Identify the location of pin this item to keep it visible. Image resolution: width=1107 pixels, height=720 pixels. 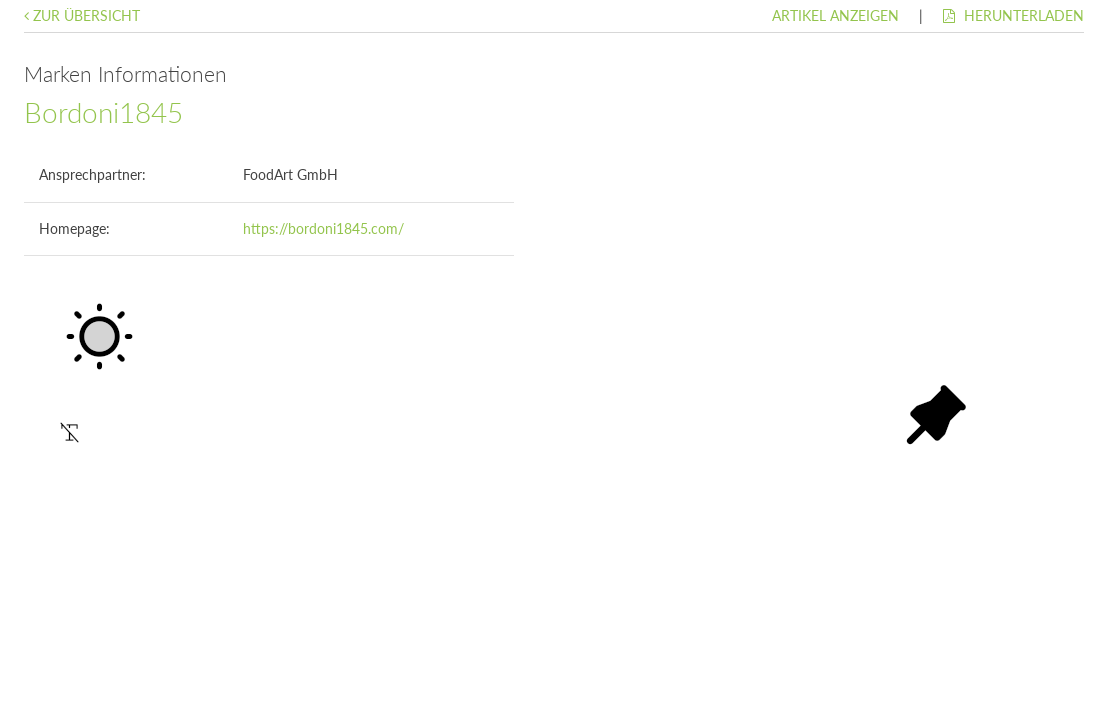
(935, 415).